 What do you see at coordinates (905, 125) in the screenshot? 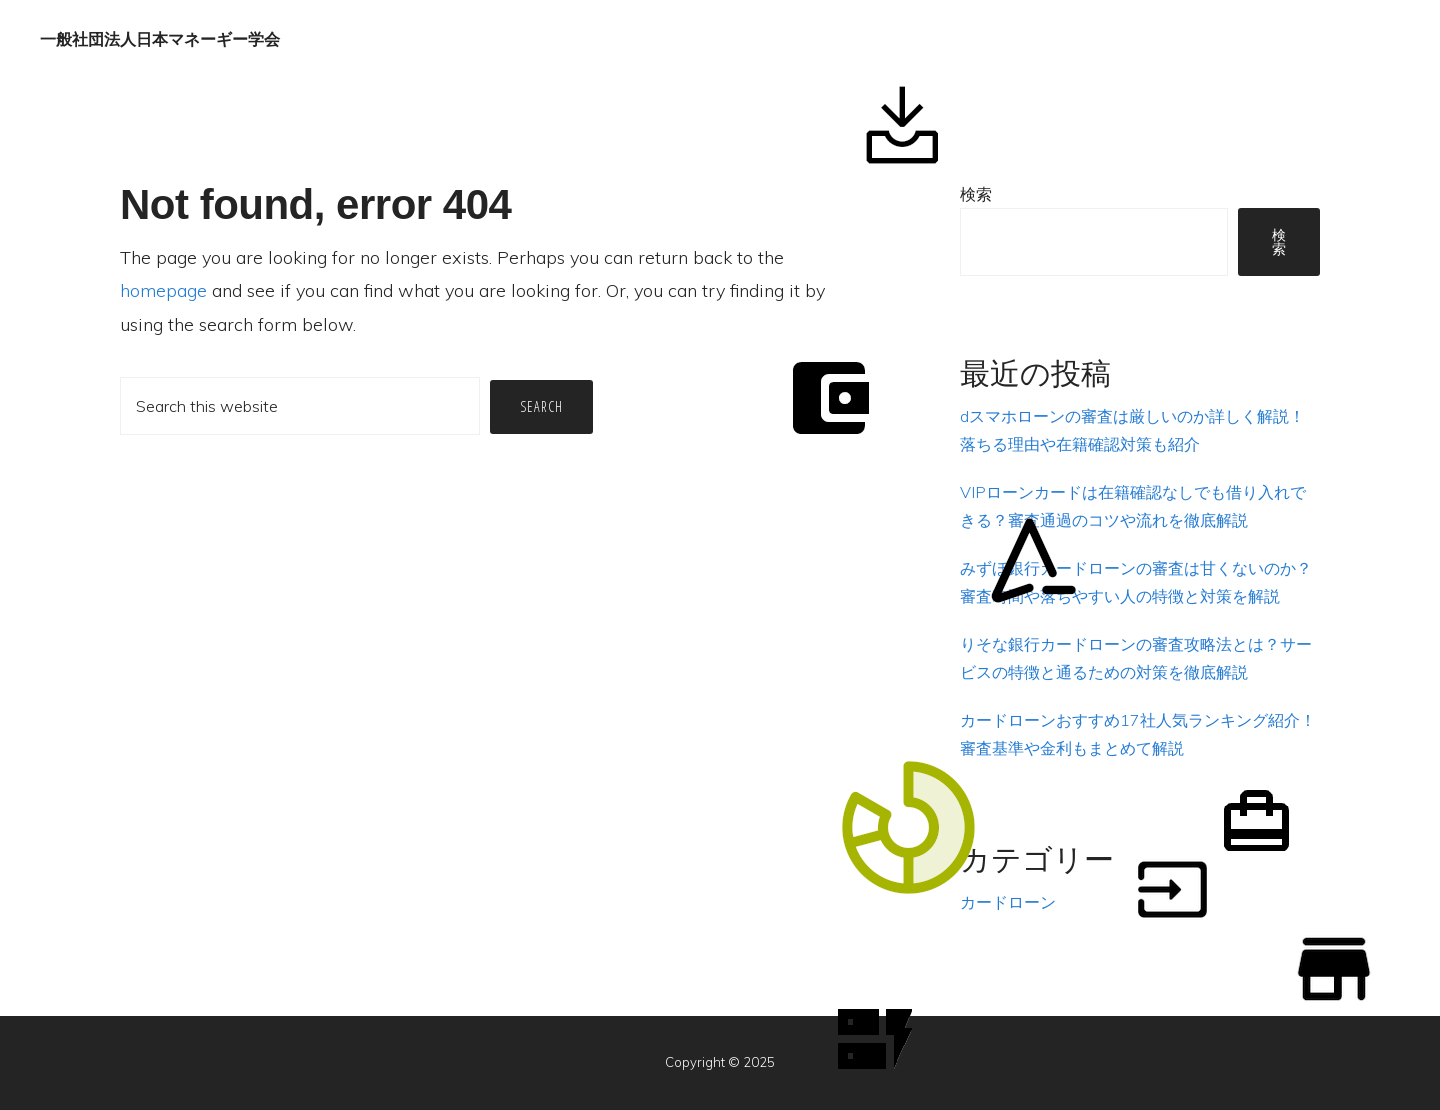
I see `stash changes in git` at bounding box center [905, 125].